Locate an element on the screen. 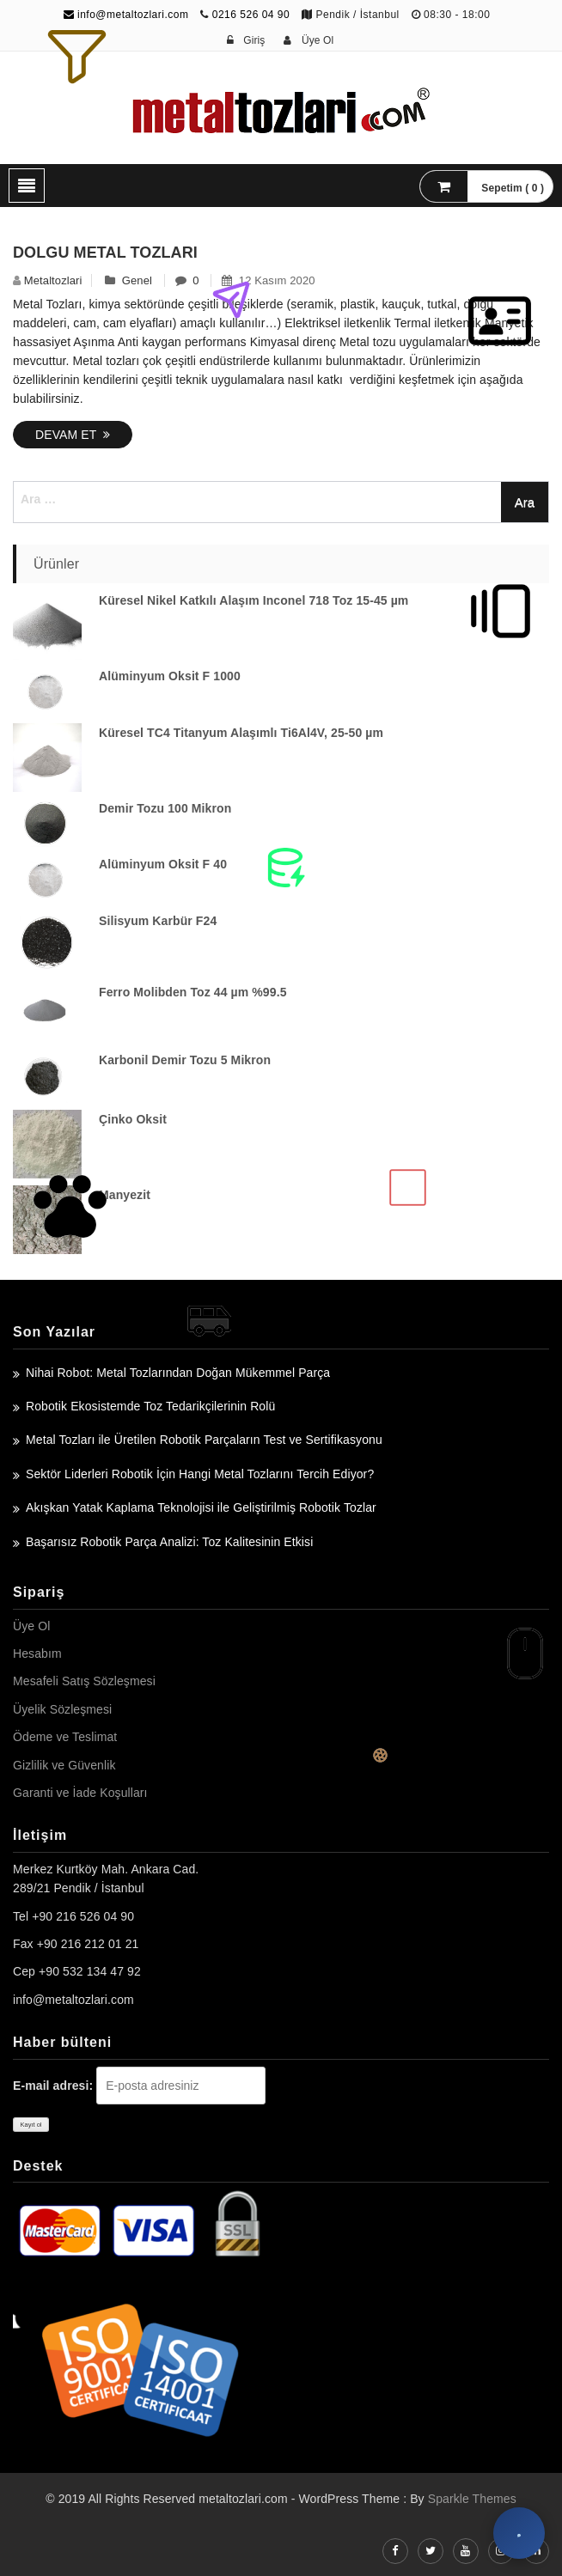 This screenshot has width=562, height=2576. track delivery or shipping status is located at coordinates (208, 1320).